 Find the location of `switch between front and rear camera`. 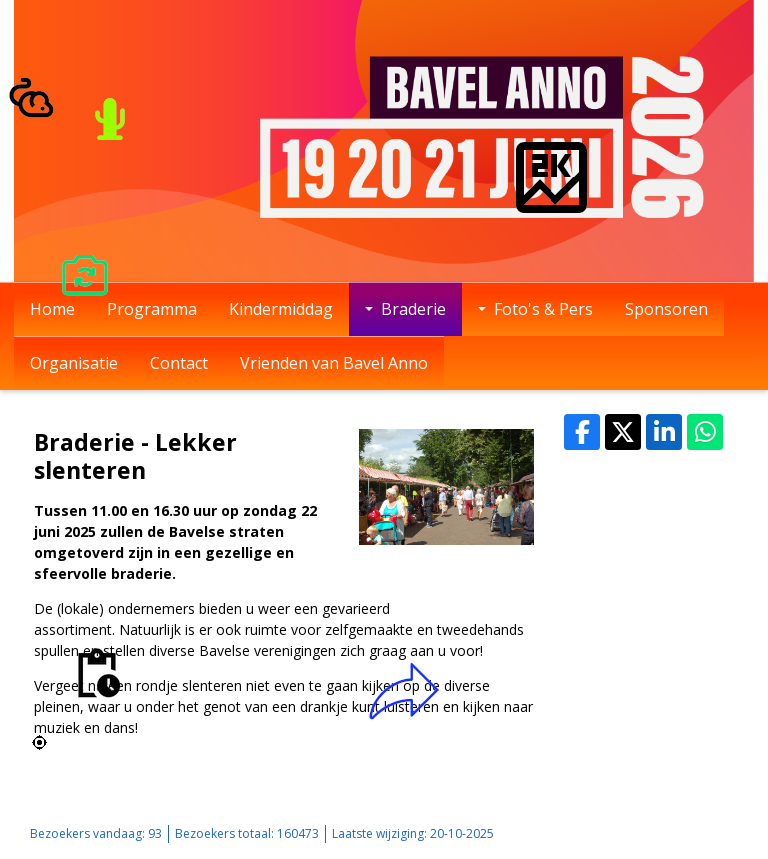

switch between front and rear camera is located at coordinates (85, 276).